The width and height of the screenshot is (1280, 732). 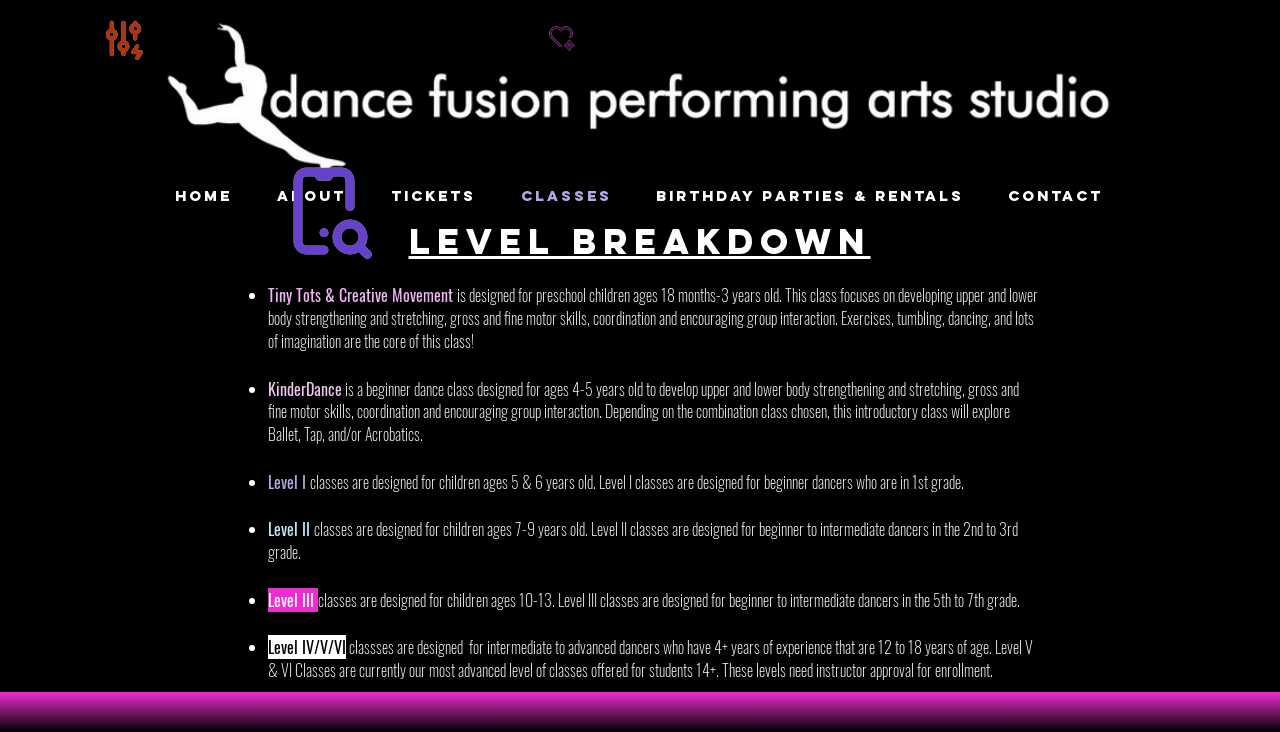 What do you see at coordinates (324, 211) in the screenshot?
I see `search for a mobile device` at bounding box center [324, 211].